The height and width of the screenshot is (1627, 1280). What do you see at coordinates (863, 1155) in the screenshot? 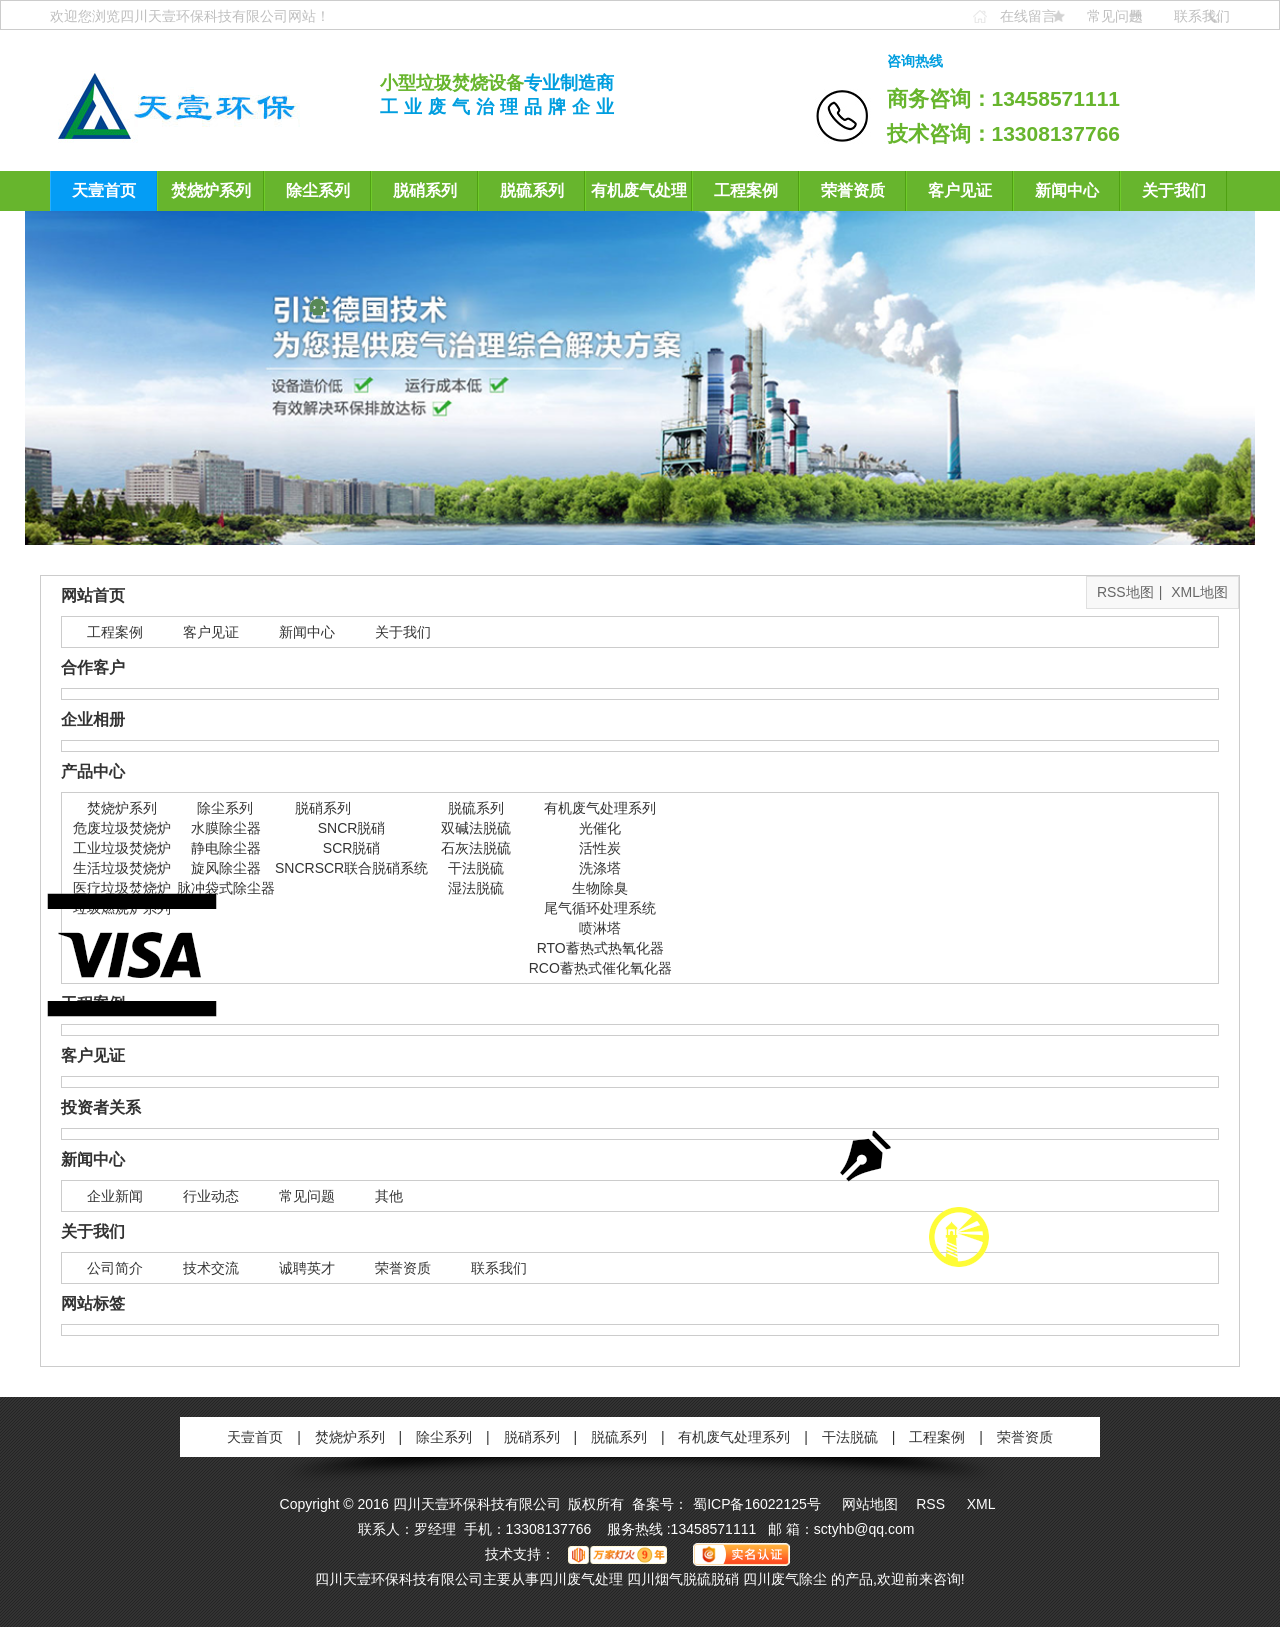
I see `access drawing or illustration tools` at bounding box center [863, 1155].